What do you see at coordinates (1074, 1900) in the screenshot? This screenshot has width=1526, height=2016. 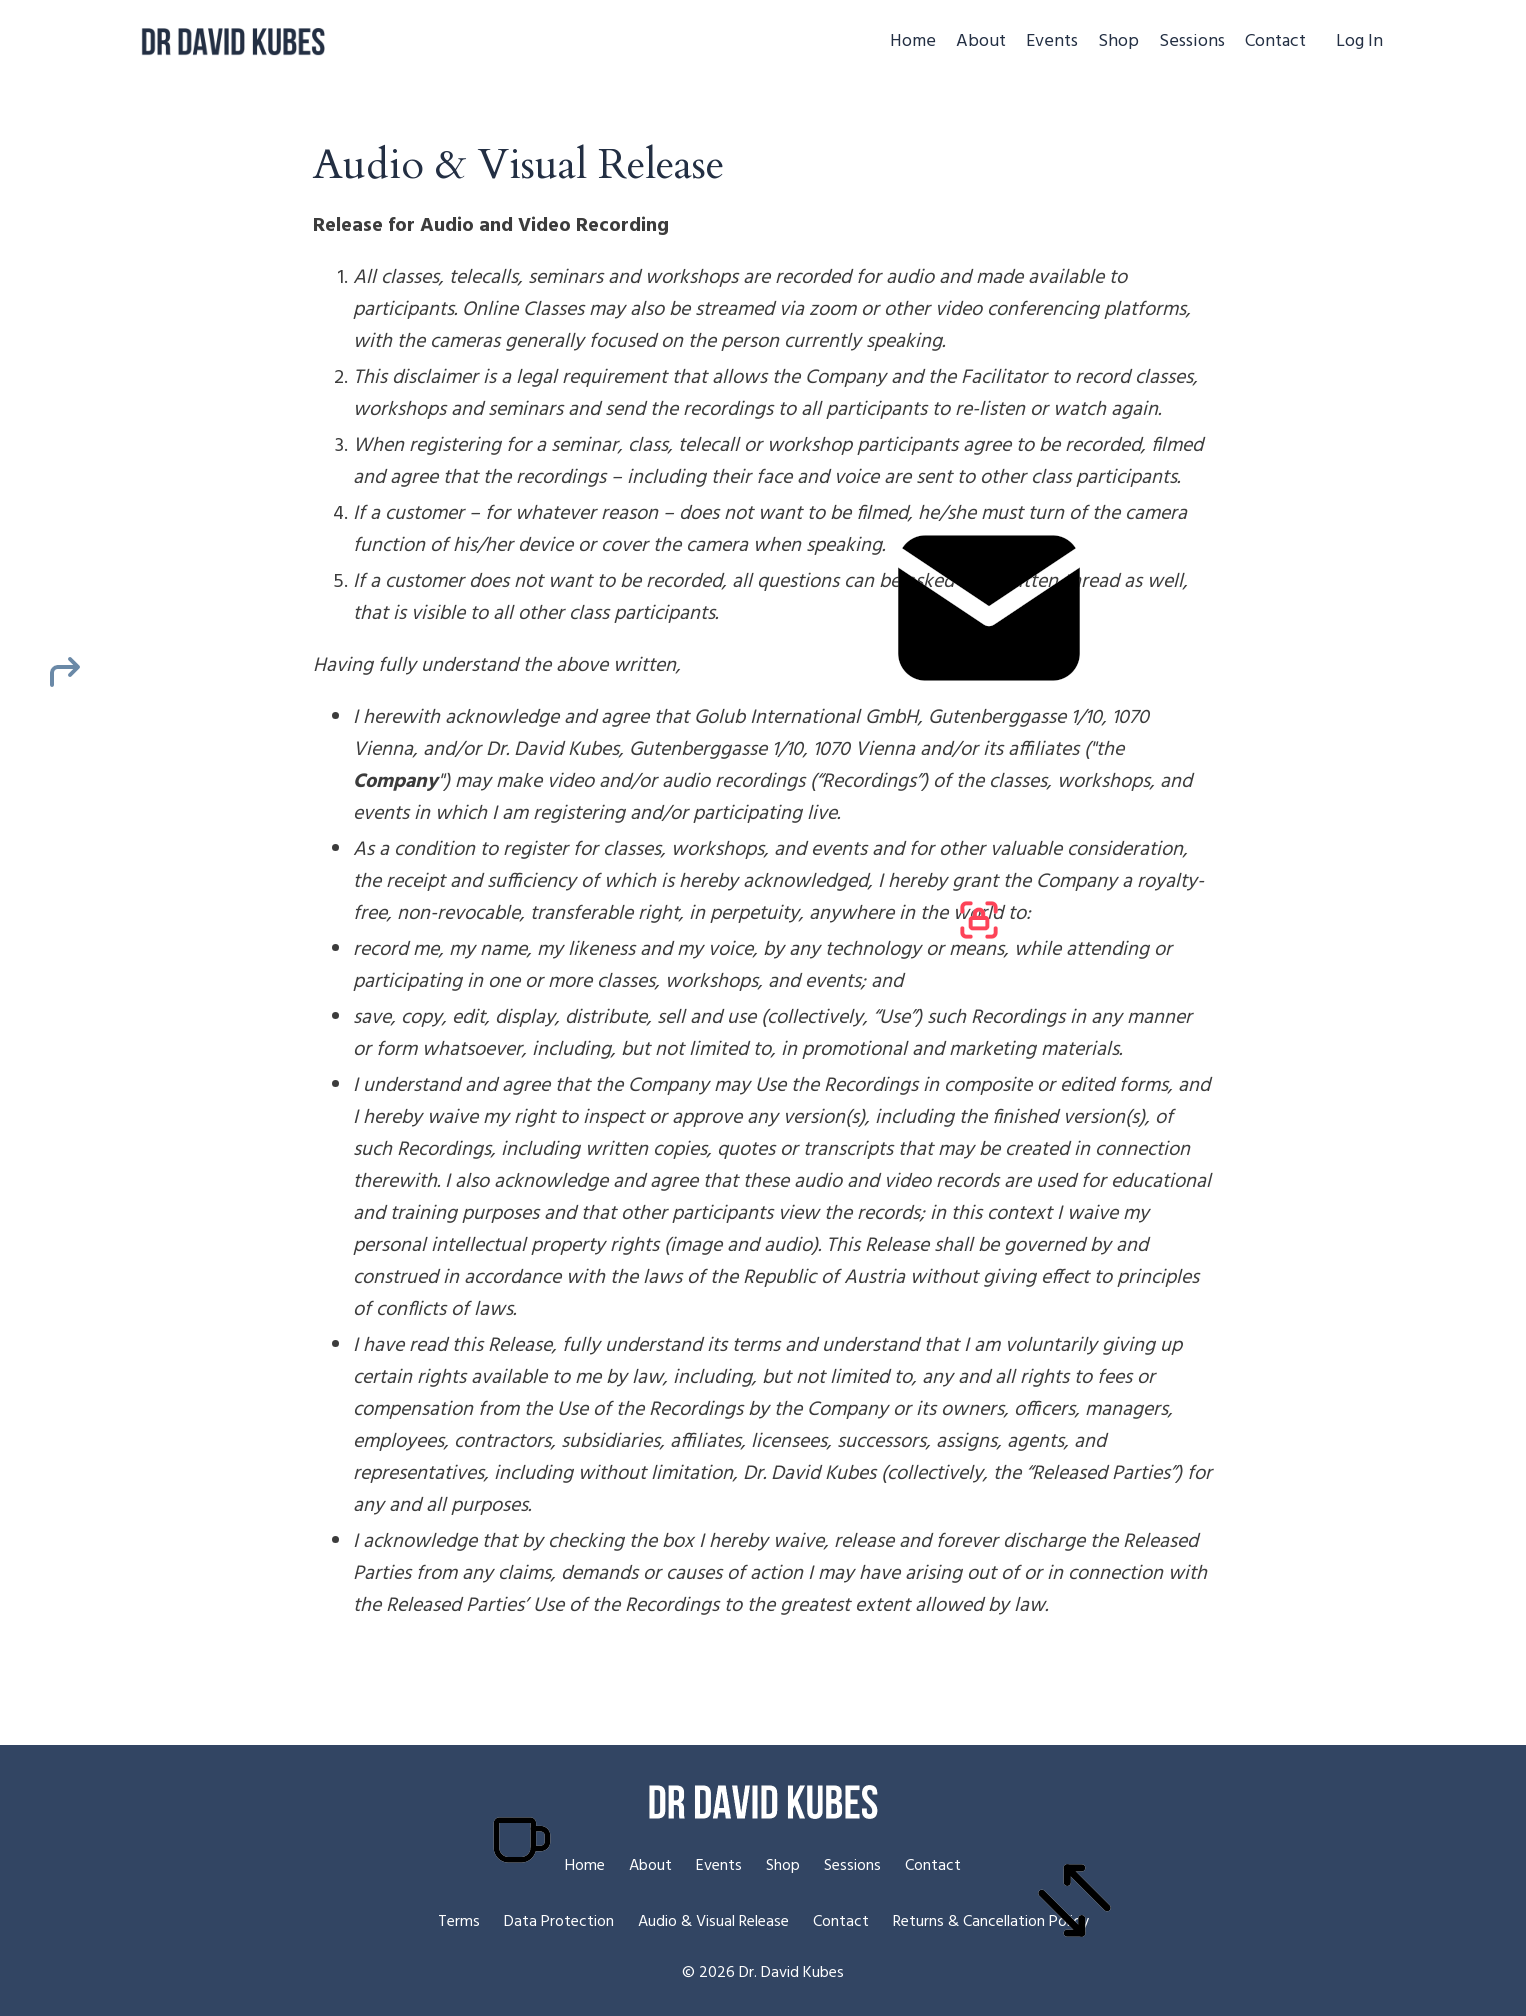 I see `resize element diagonally` at bounding box center [1074, 1900].